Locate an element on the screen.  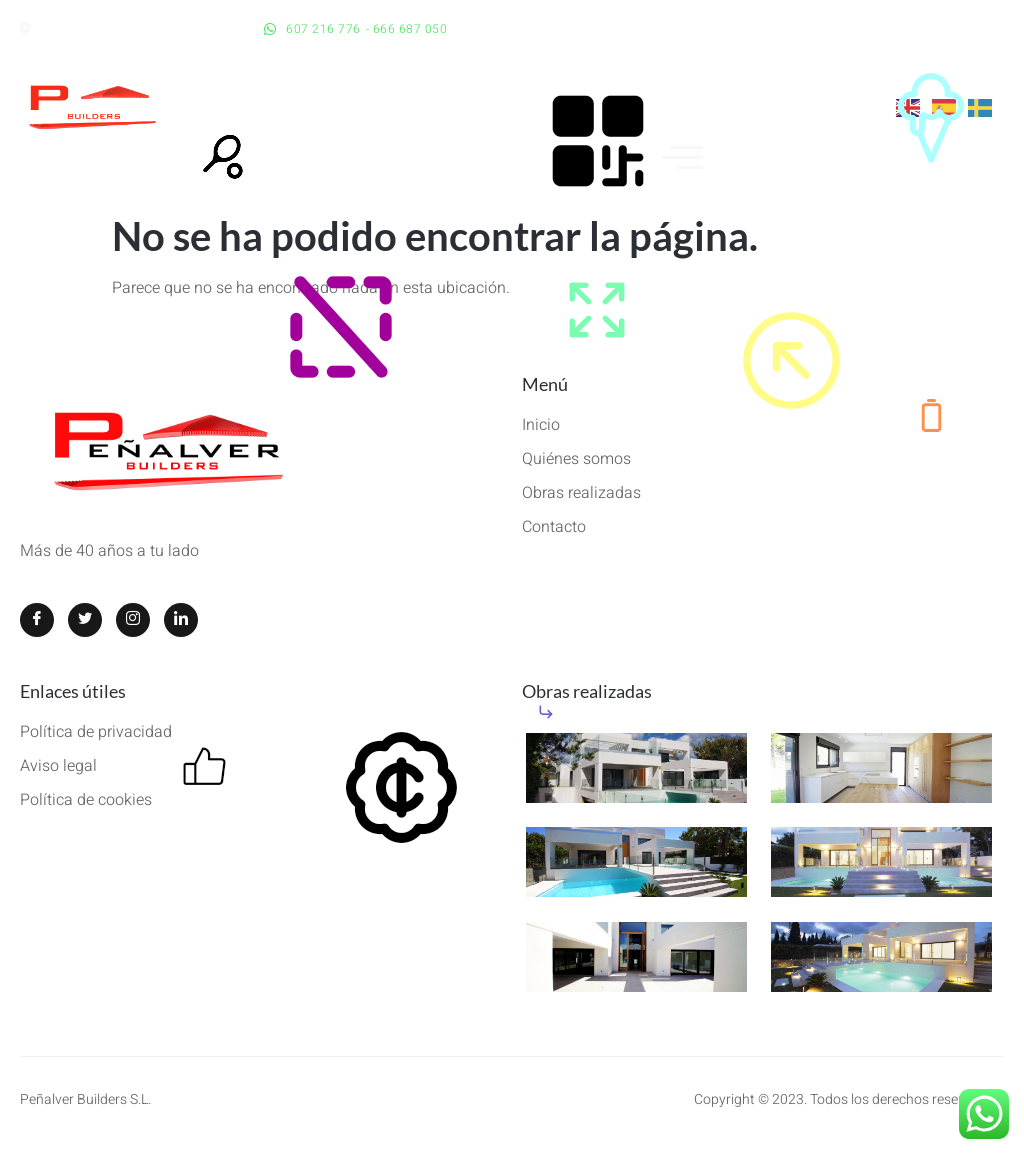
access tennis or racket sports features is located at coordinates (223, 157).